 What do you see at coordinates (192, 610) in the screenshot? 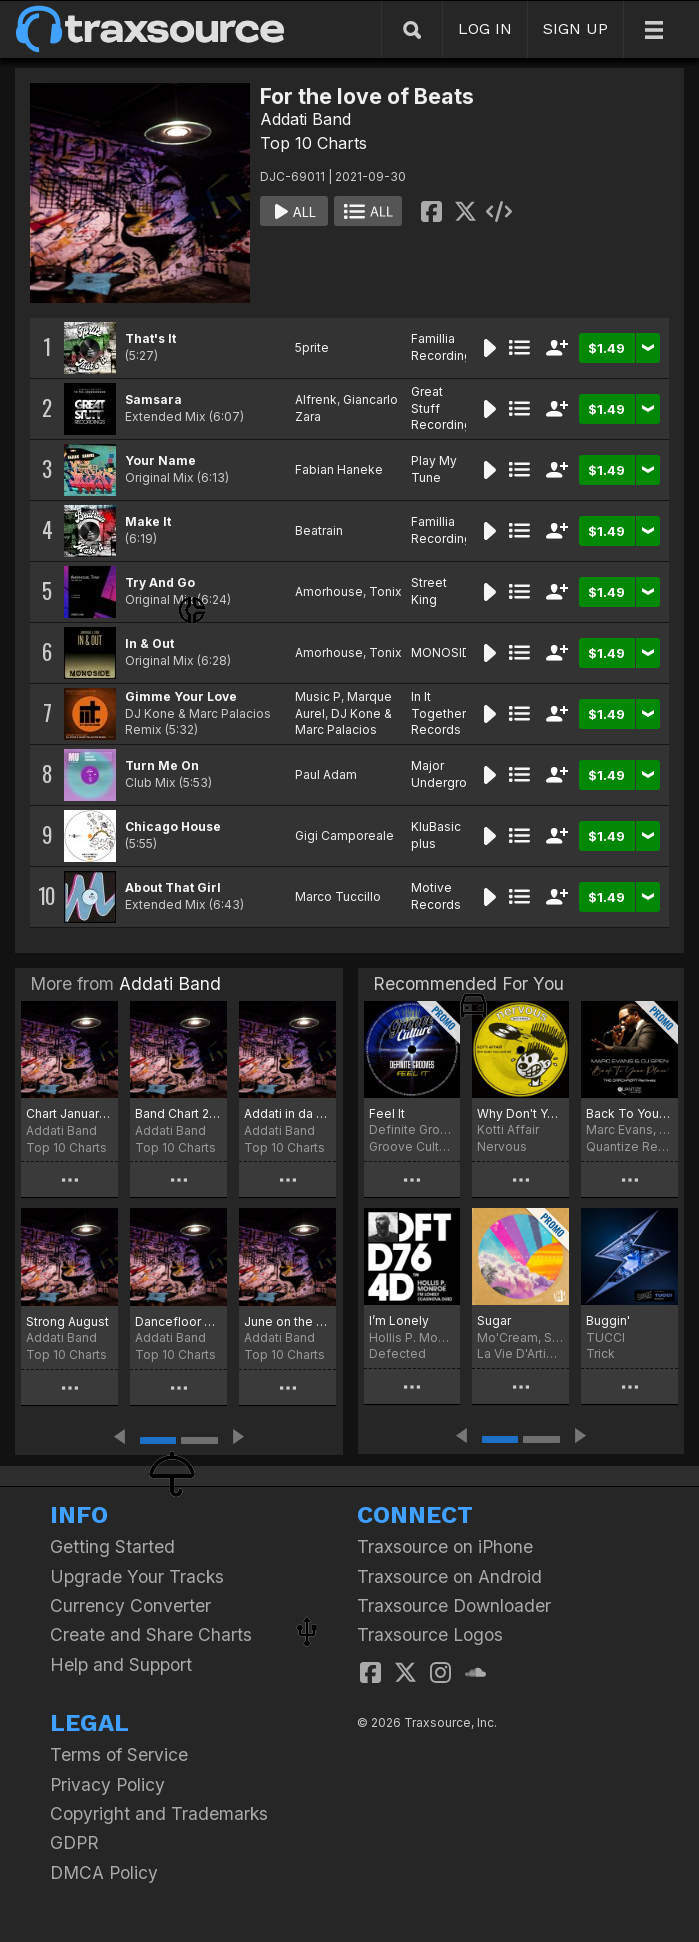
I see `view analytics or statistics breakdown` at bounding box center [192, 610].